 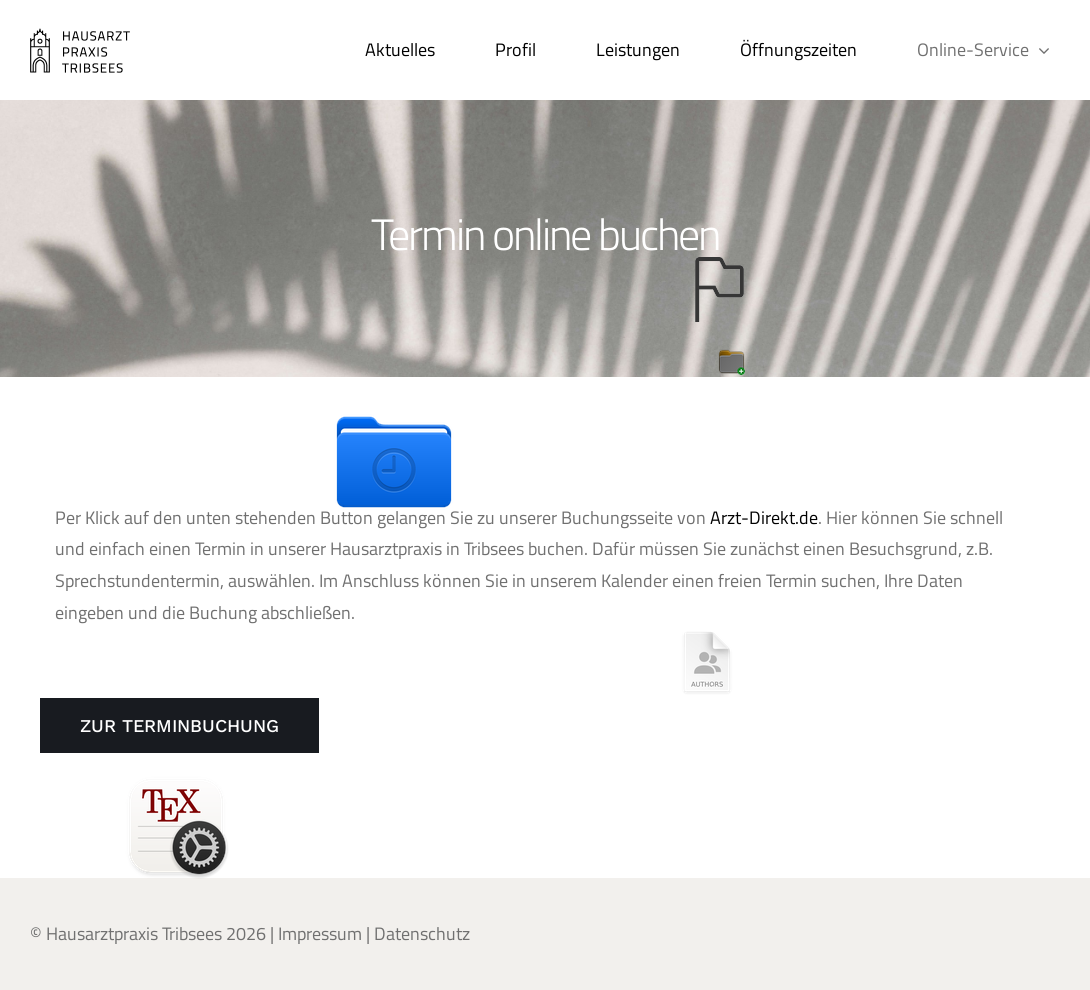 What do you see at coordinates (731, 361) in the screenshot?
I see `create a new folder` at bounding box center [731, 361].